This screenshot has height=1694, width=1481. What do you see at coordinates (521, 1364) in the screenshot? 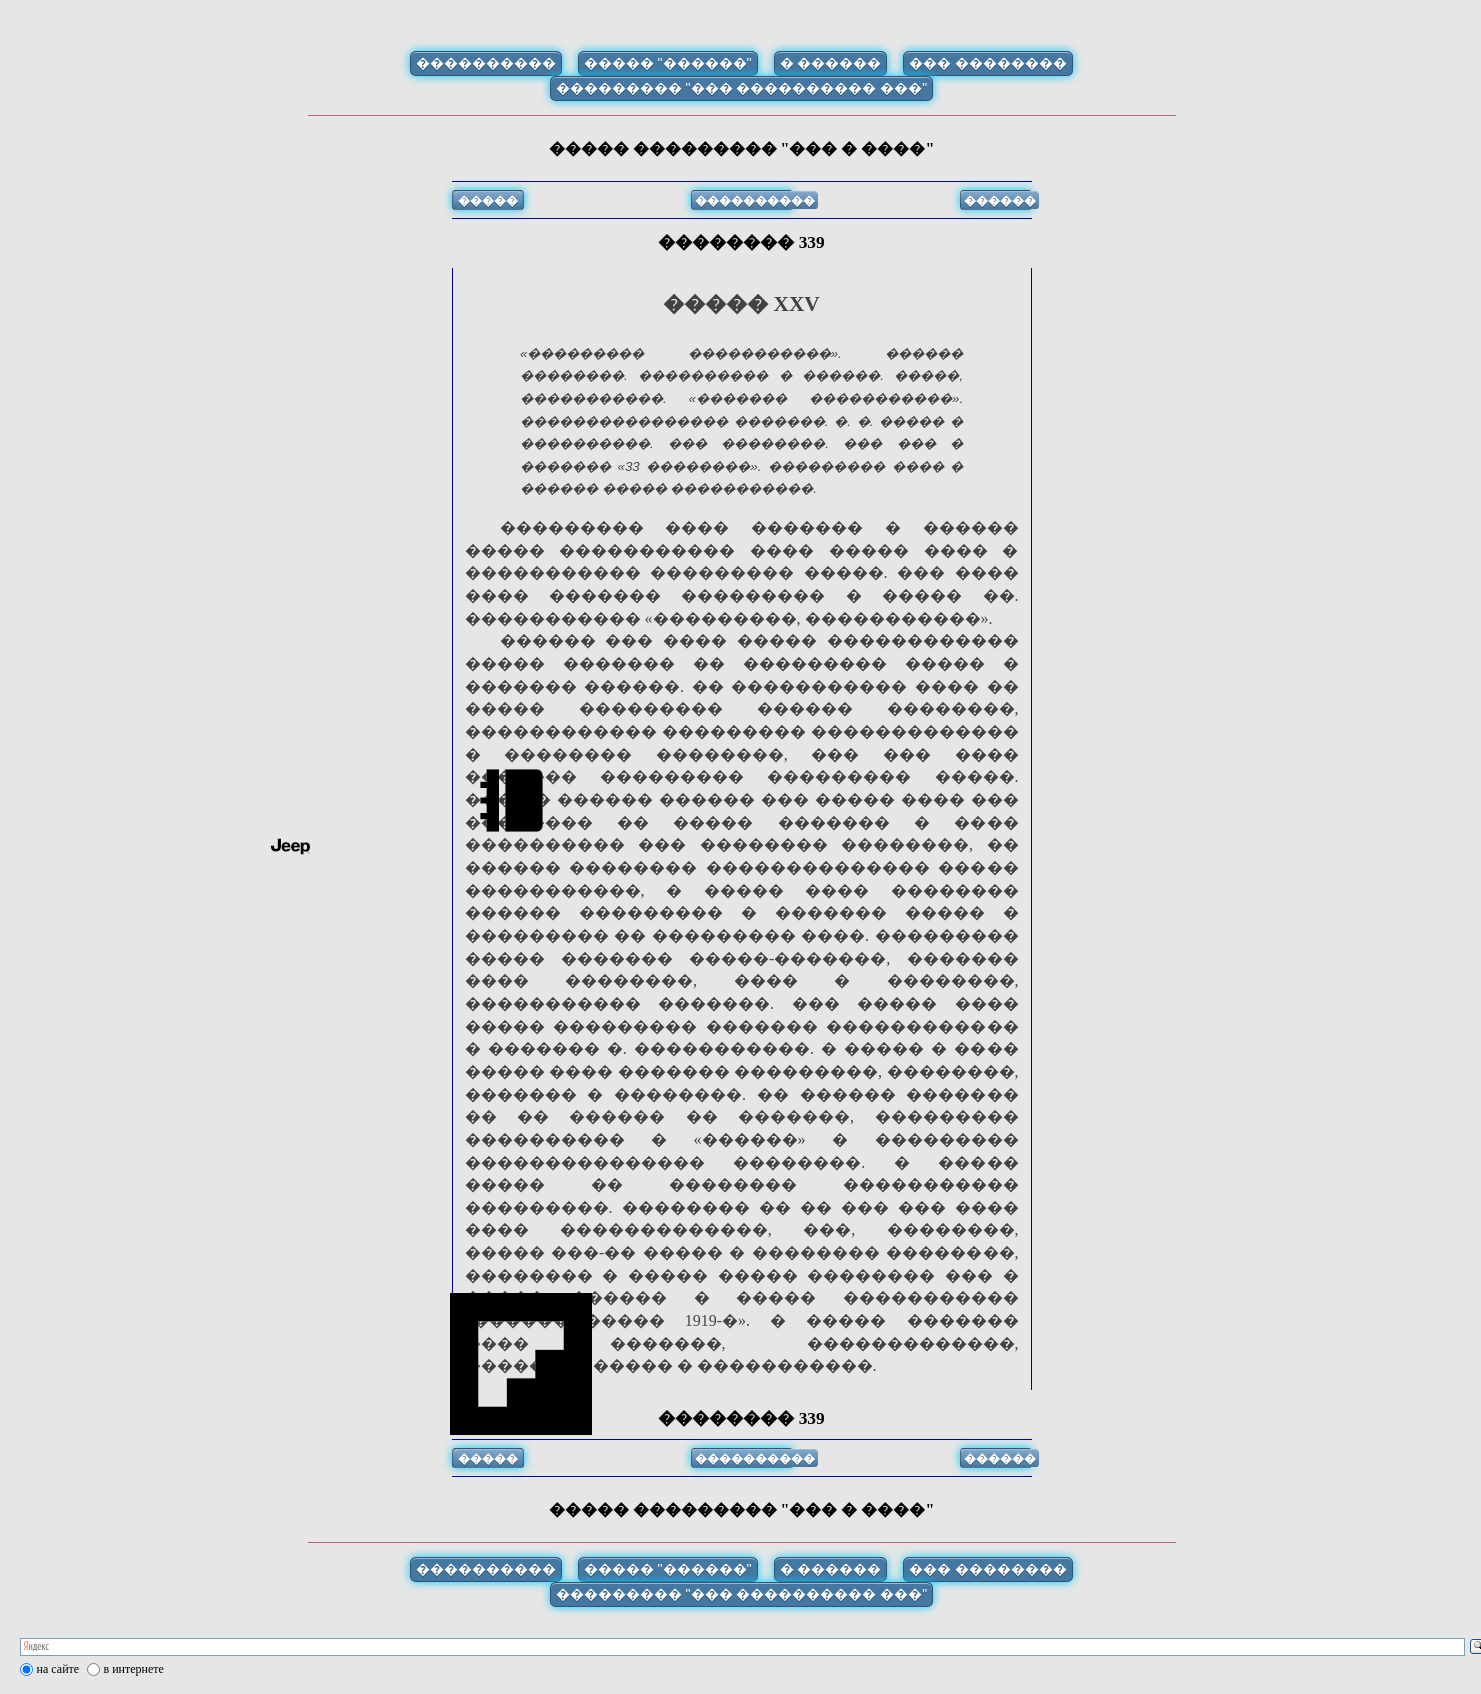
I see `open Flipboard app` at bounding box center [521, 1364].